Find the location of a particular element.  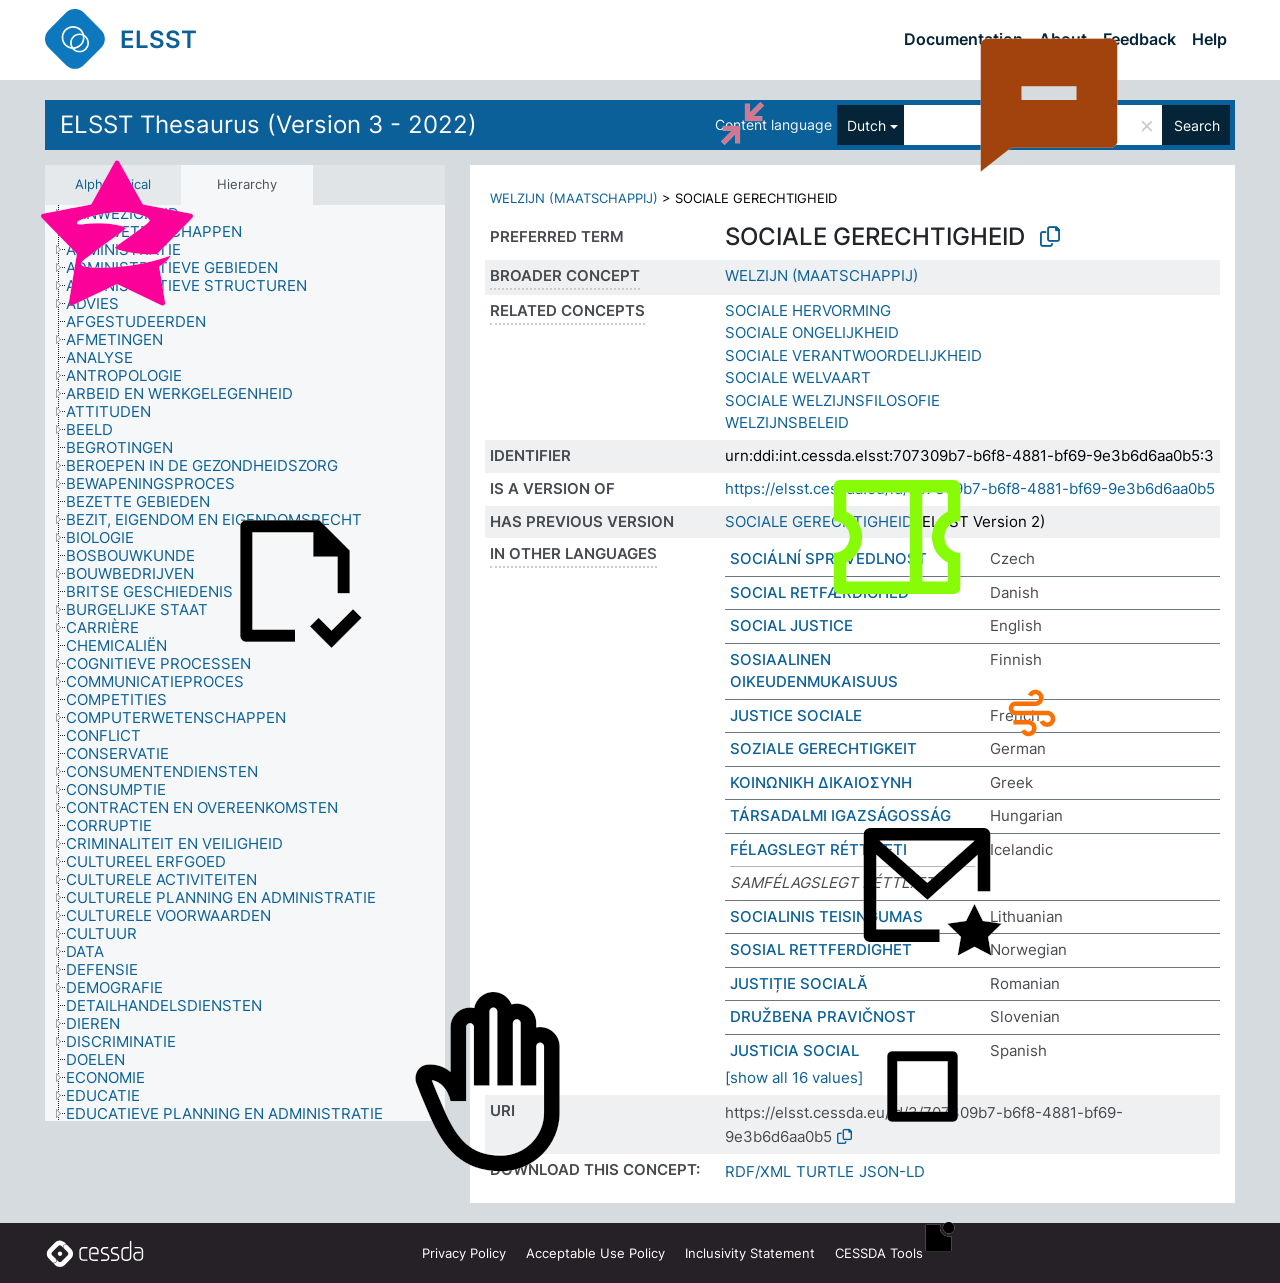

stop or pause current action is located at coordinates (489, 1085).